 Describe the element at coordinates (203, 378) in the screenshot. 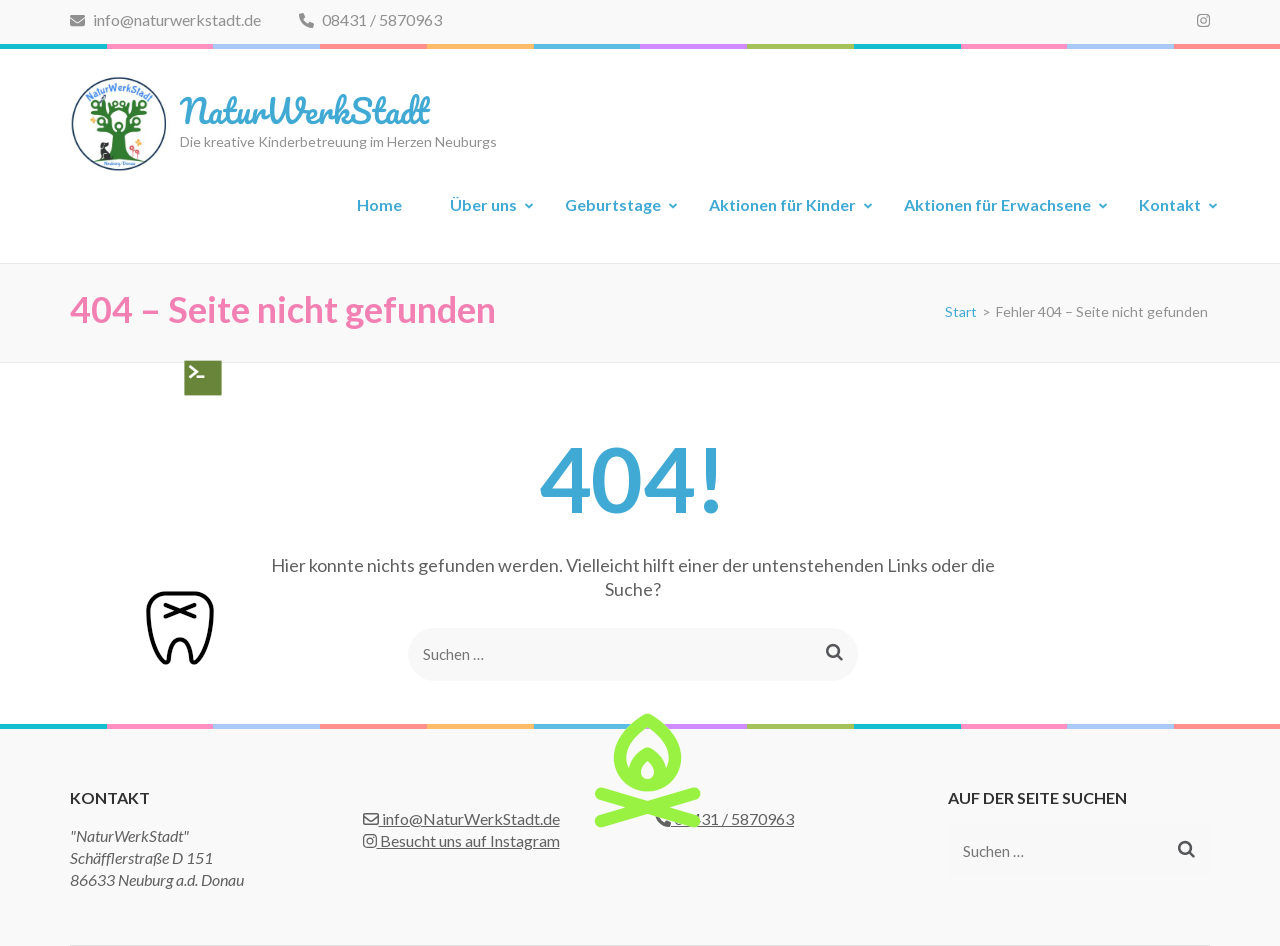

I see `open command line interface` at that location.